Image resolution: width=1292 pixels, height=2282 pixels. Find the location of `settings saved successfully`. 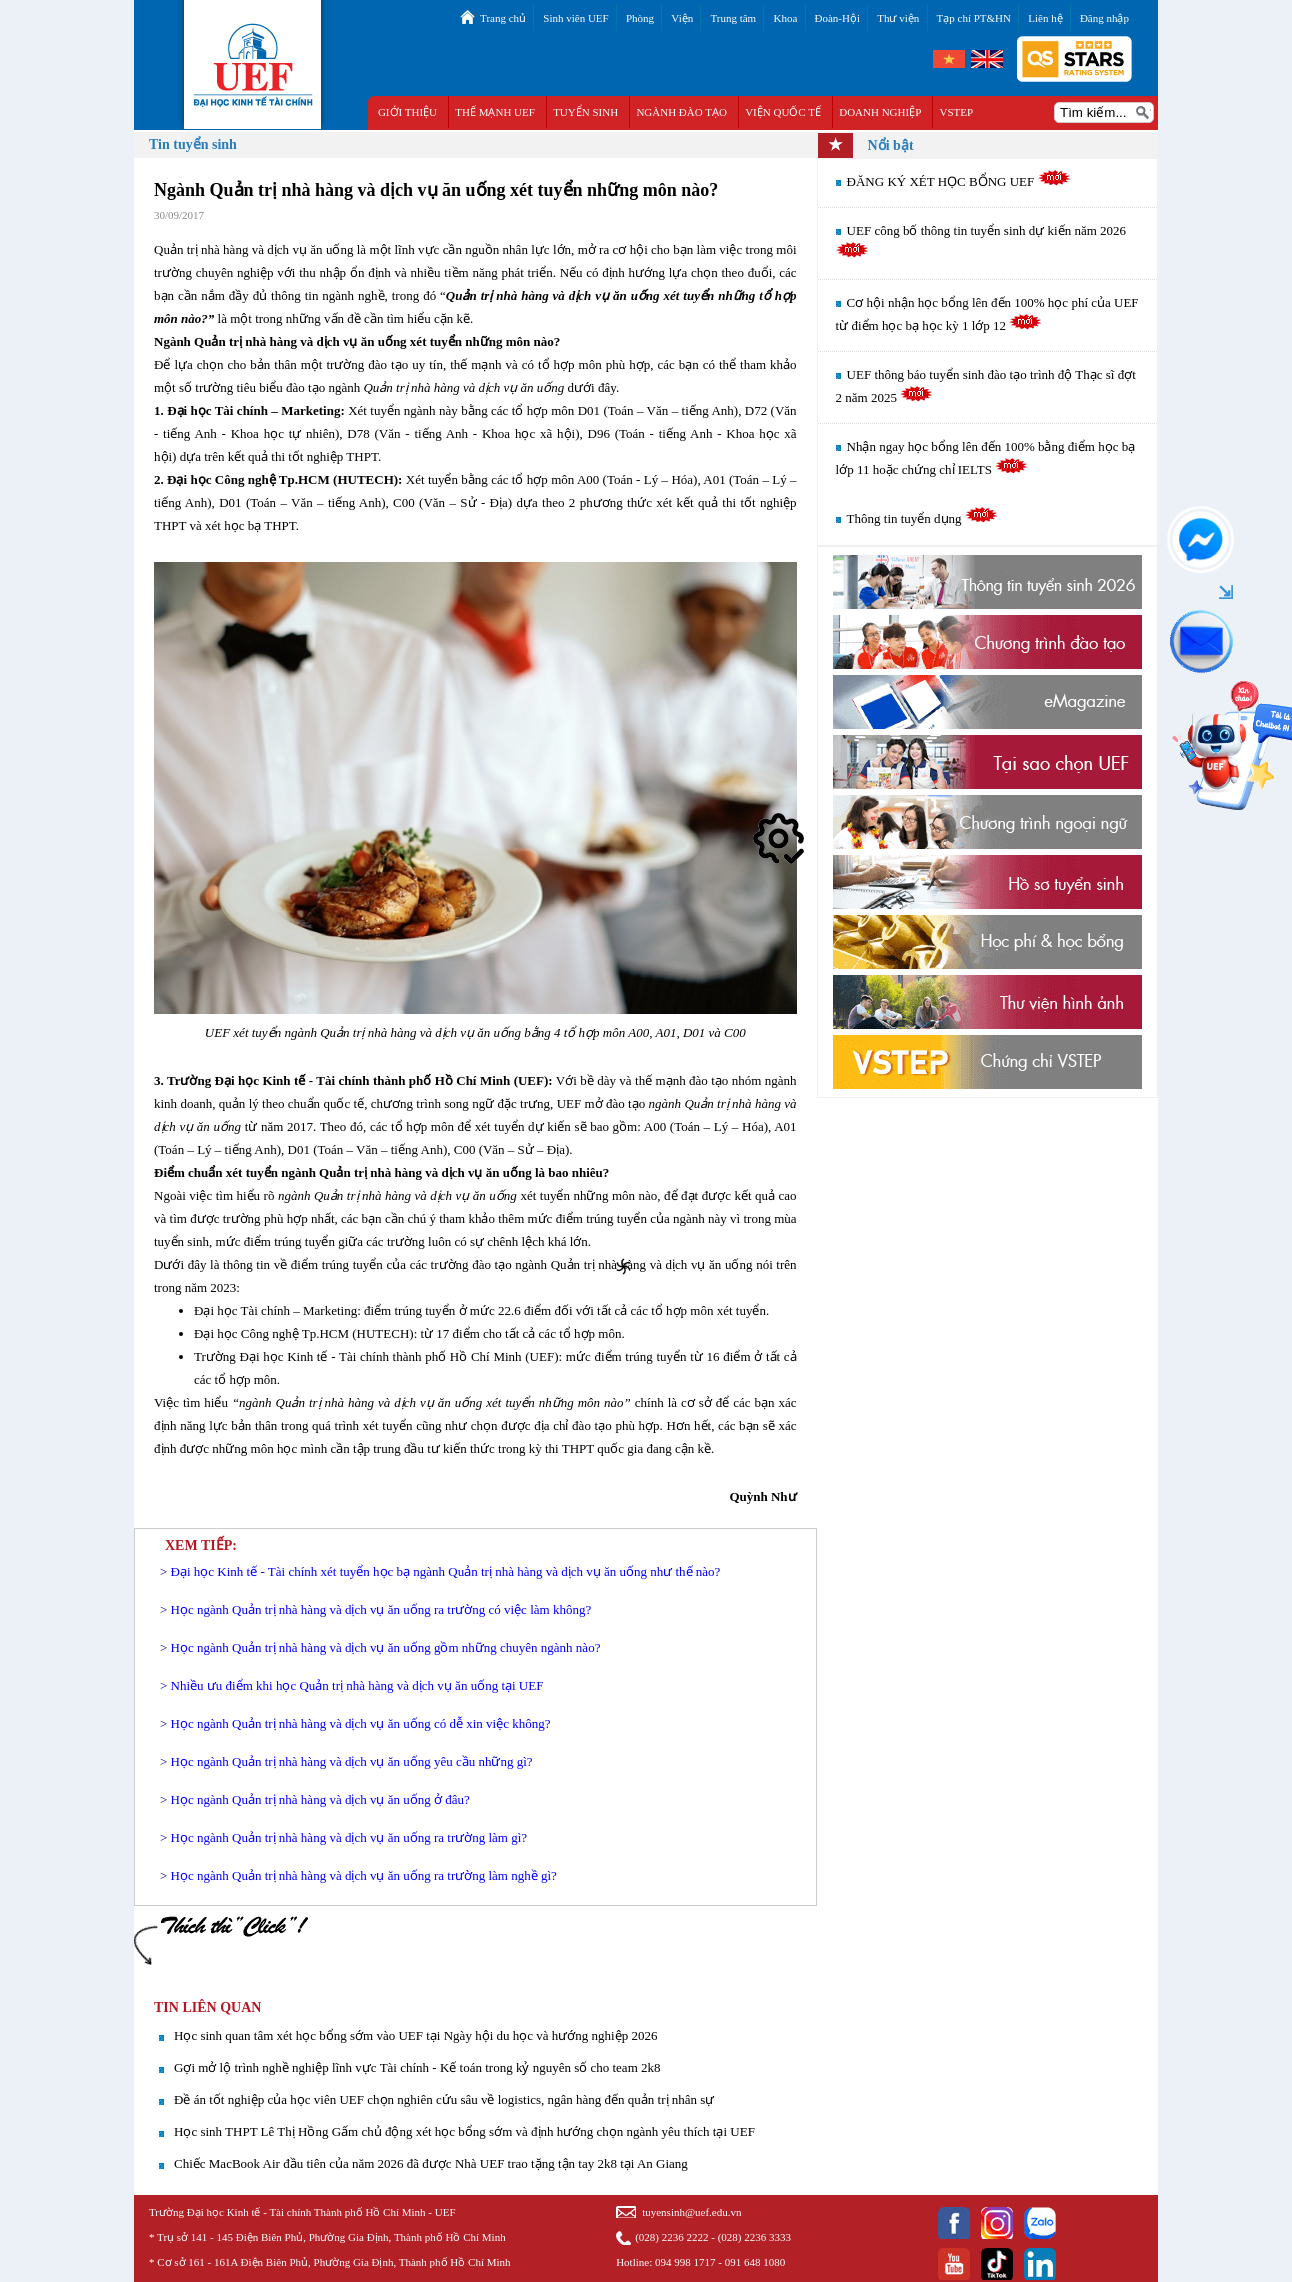

settings saved successfully is located at coordinates (778, 838).